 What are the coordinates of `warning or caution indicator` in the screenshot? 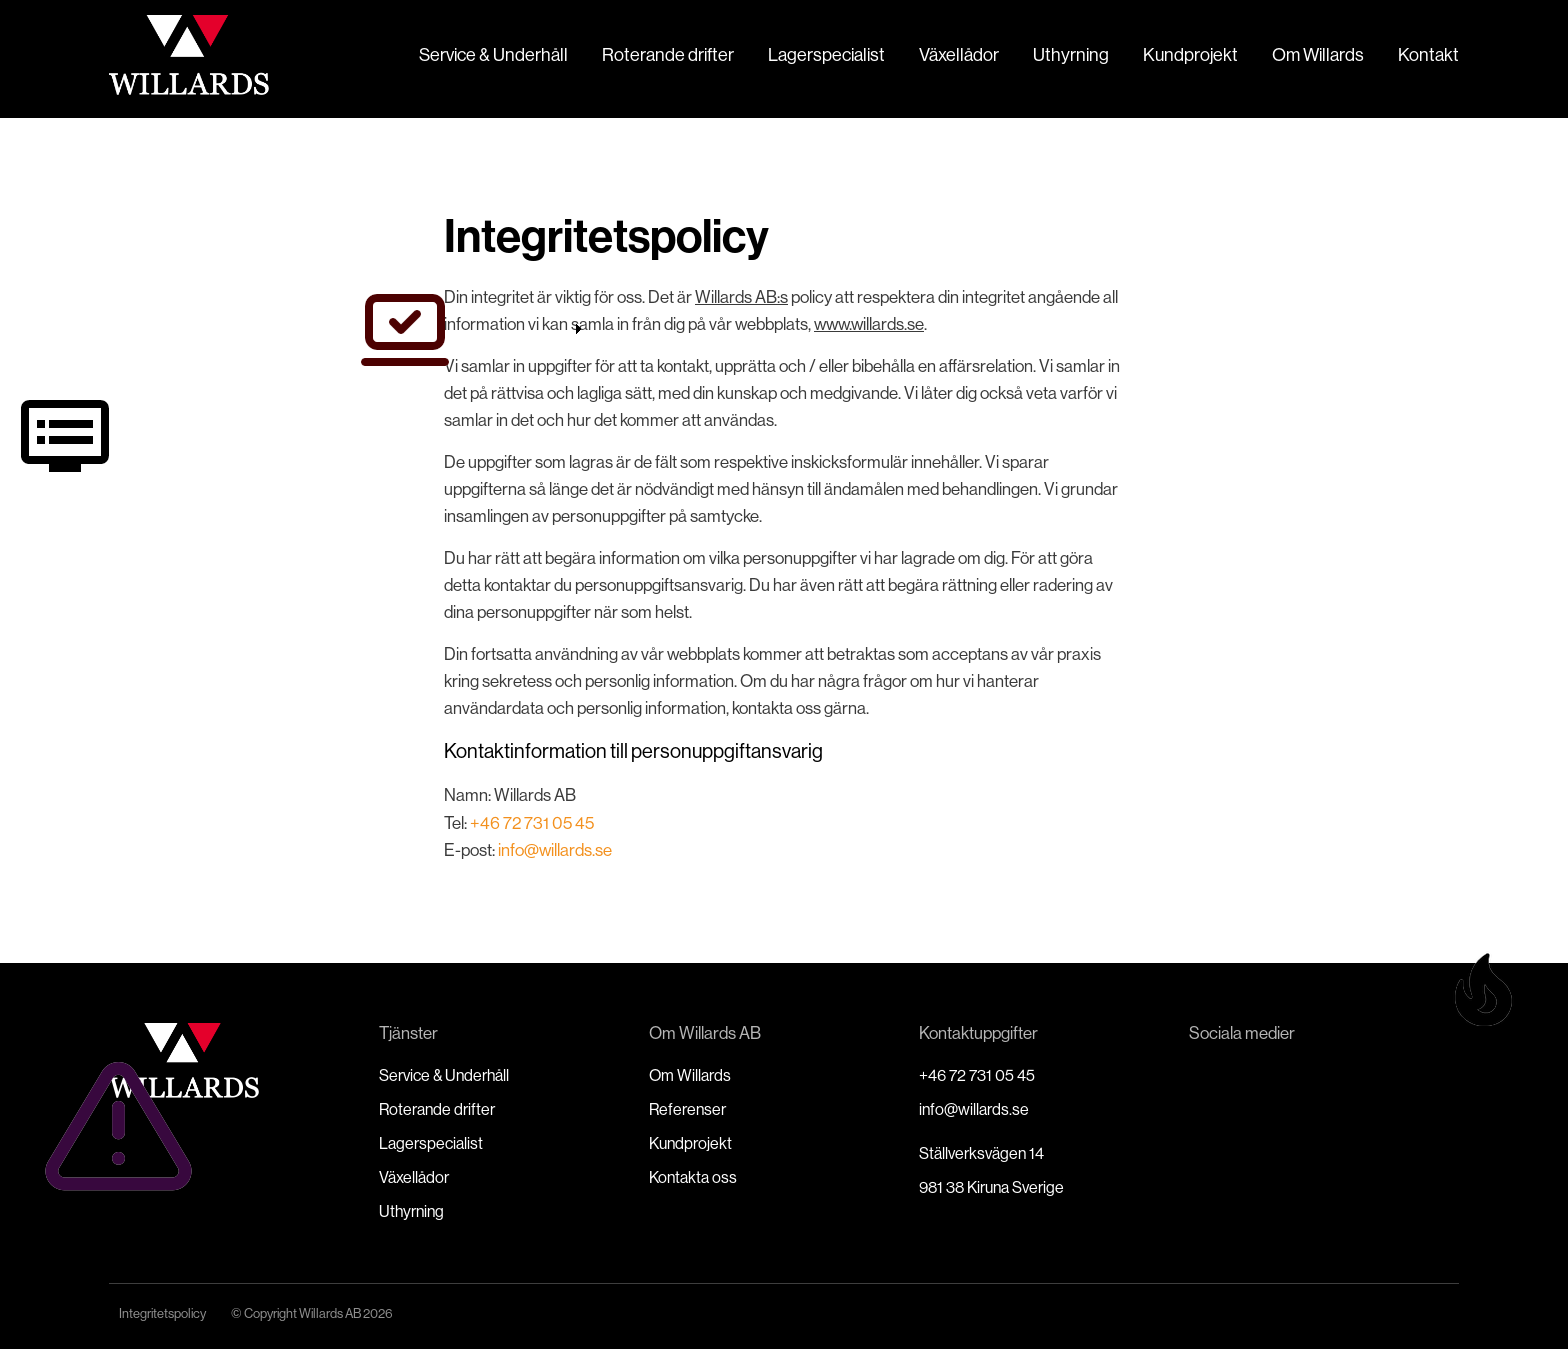 It's located at (118, 1126).